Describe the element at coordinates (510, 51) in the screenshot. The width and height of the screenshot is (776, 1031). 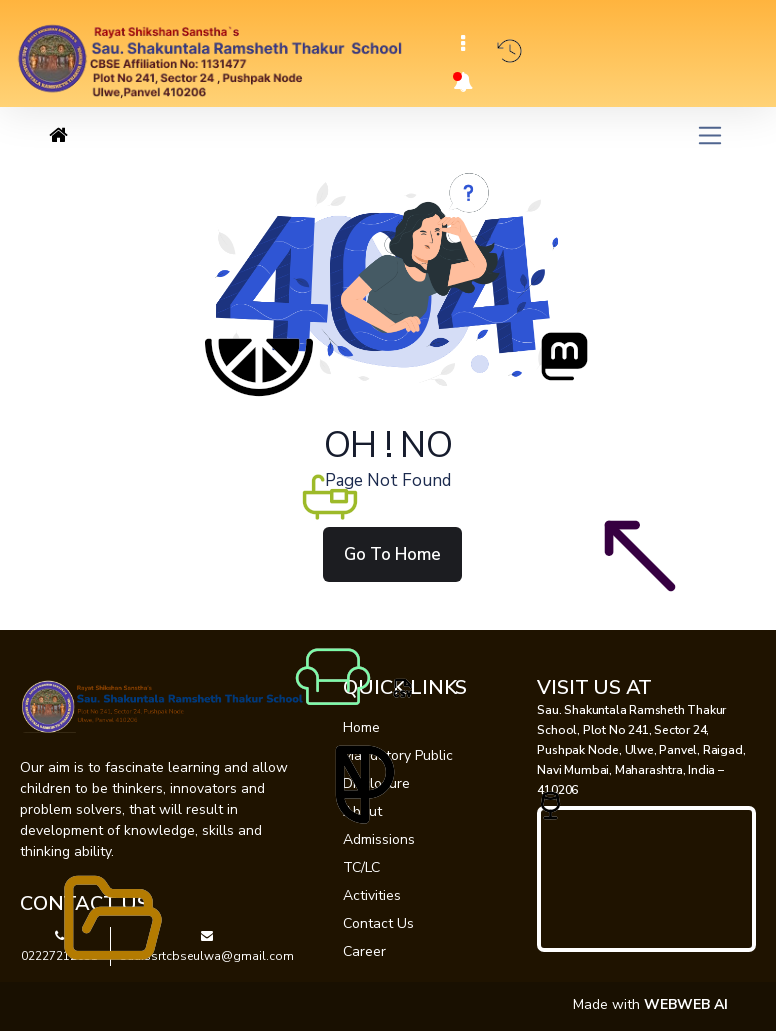
I see `view history or recent activity` at that location.